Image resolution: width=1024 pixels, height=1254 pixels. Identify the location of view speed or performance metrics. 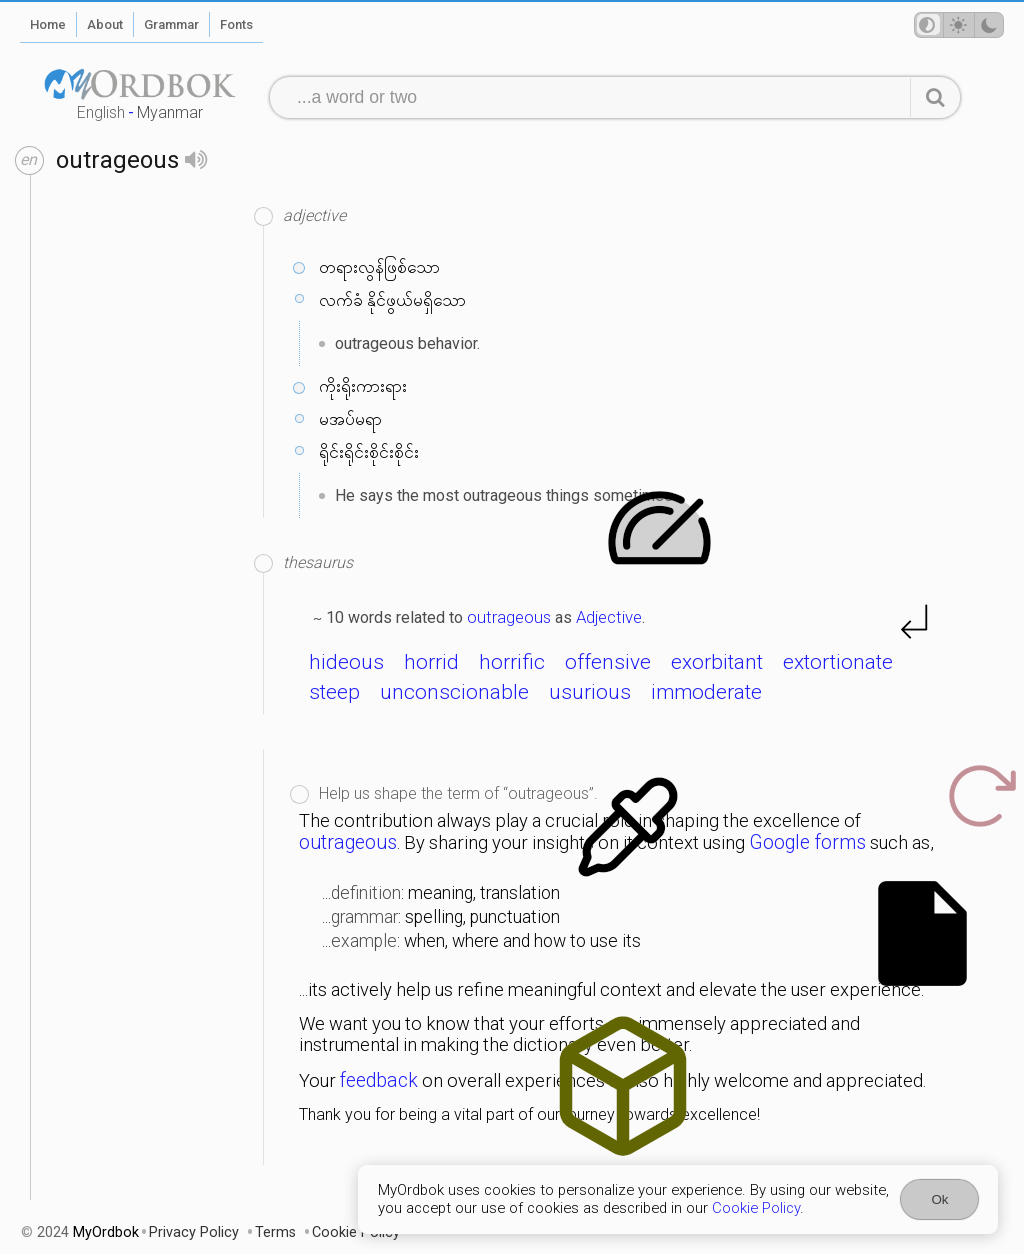
(659, 531).